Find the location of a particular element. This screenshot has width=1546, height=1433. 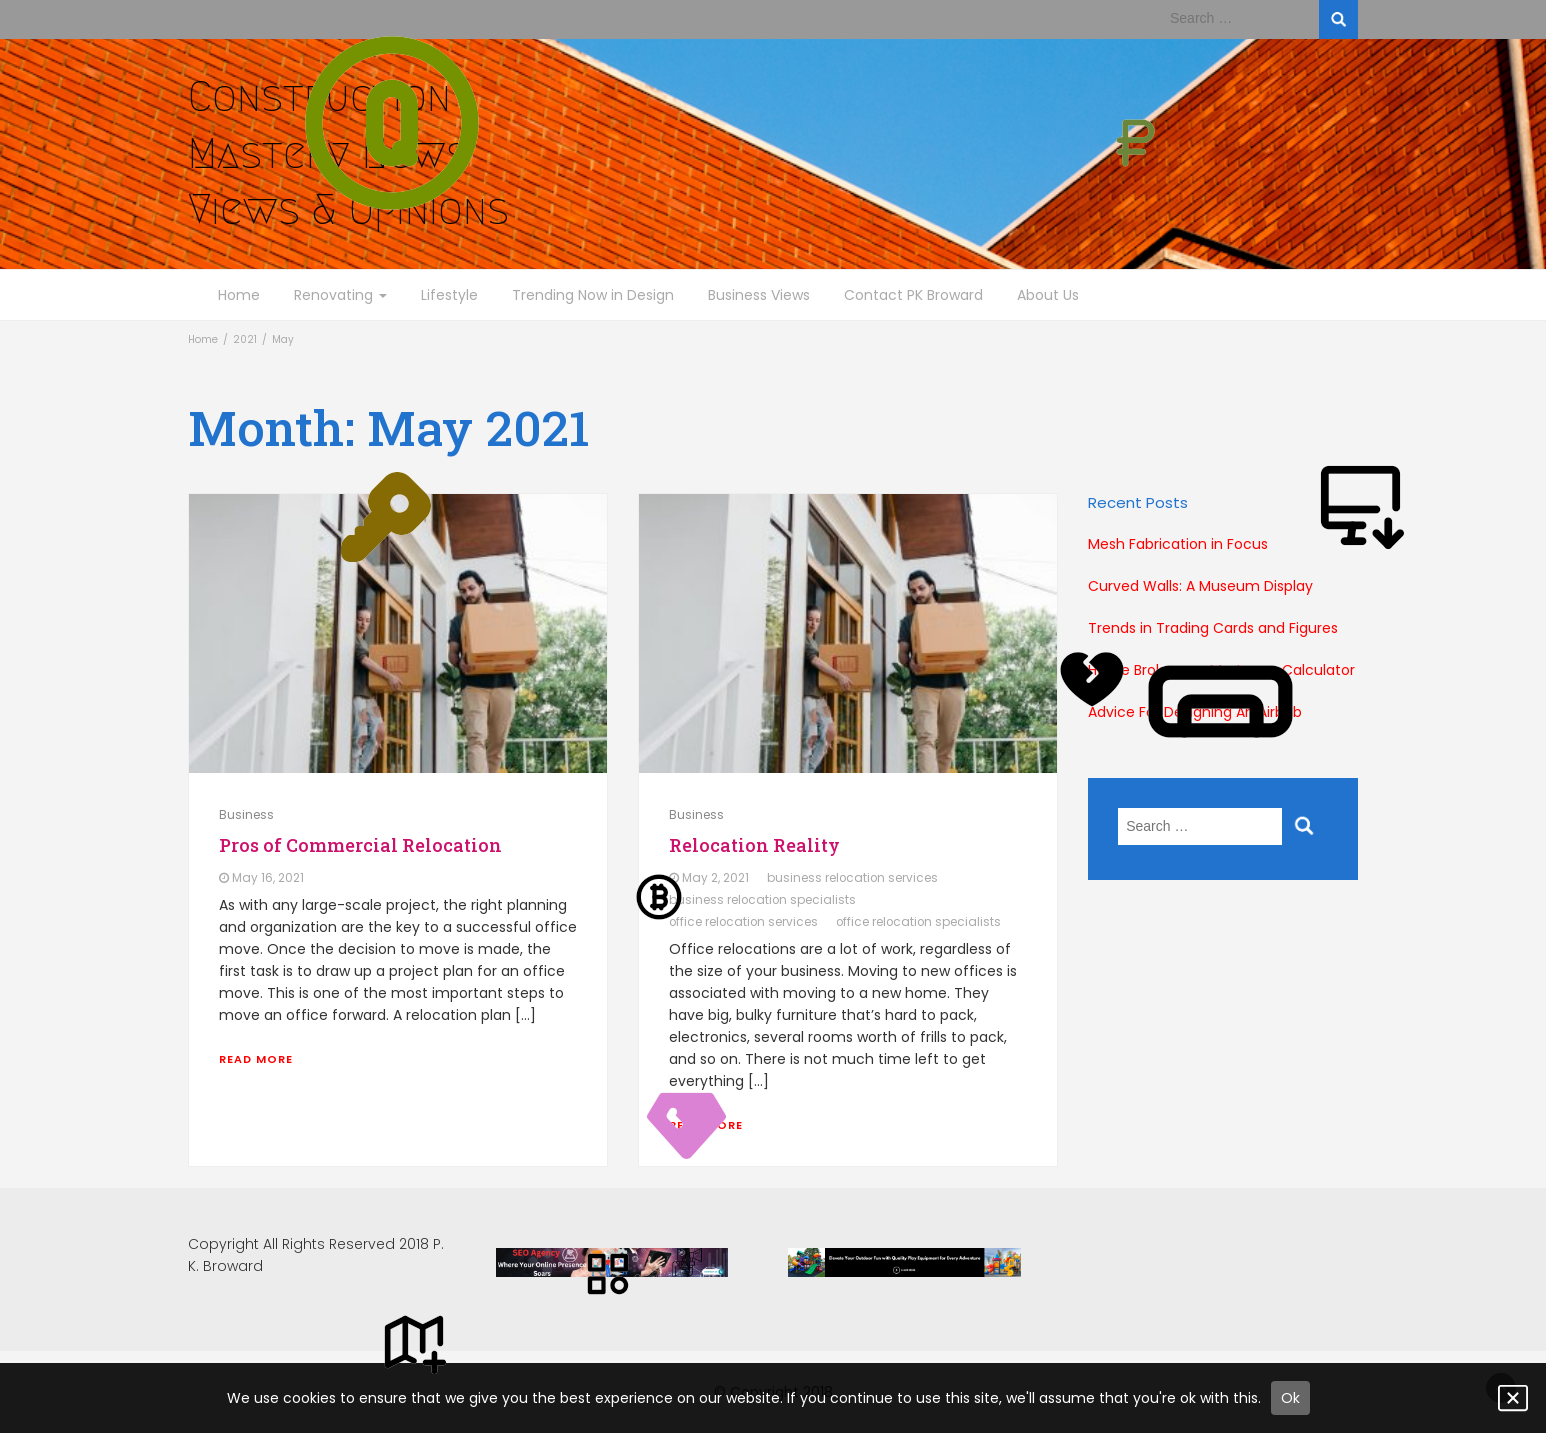

indicates Russian ruble currency is located at coordinates (1137, 143).